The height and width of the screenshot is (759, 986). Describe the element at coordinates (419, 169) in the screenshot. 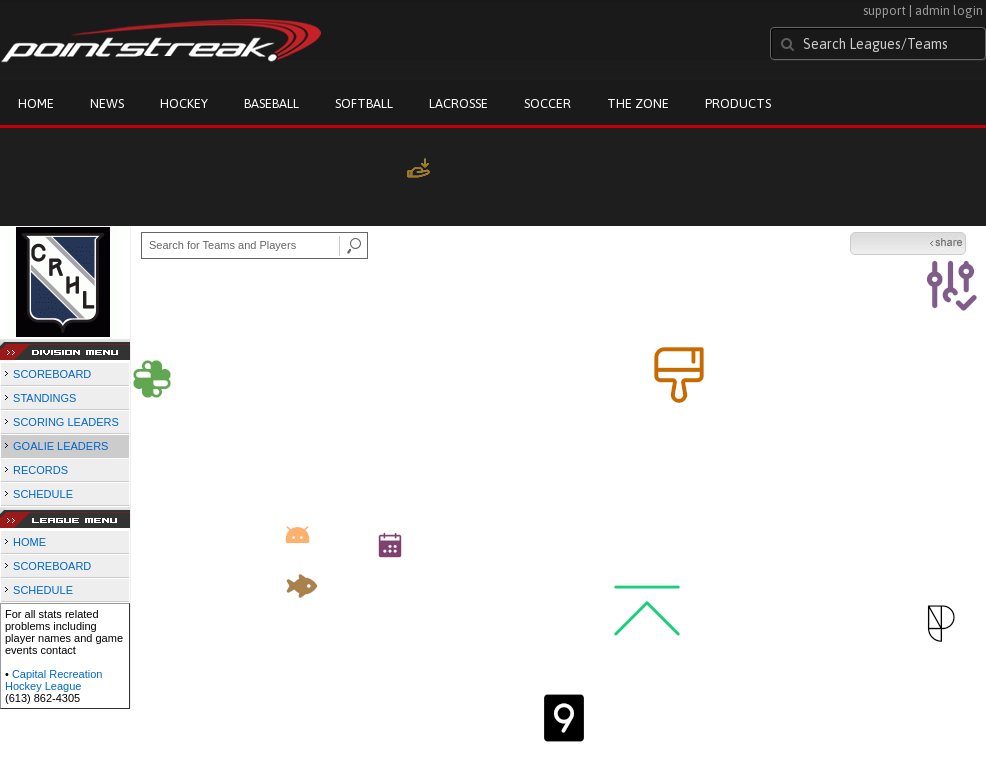

I see `receive or accept an incoming item` at that location.